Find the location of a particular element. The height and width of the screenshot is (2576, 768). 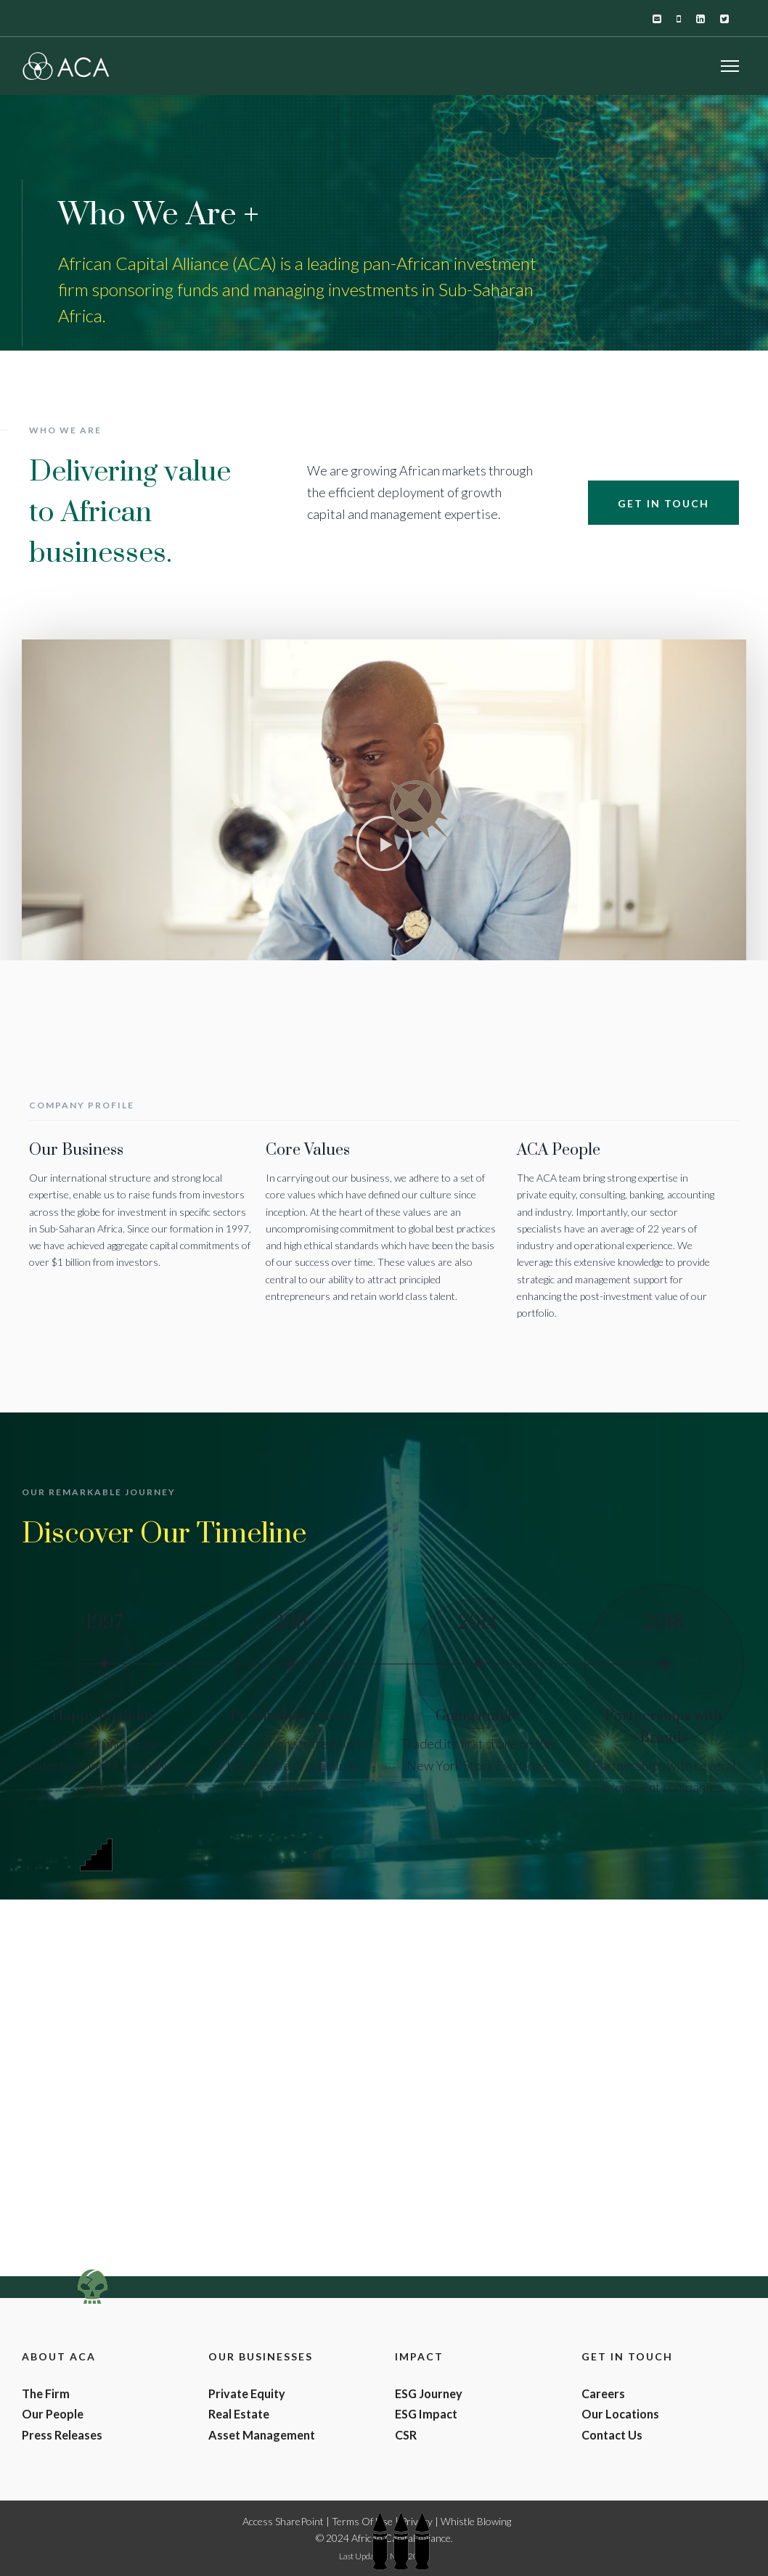

indicates a critical hit or special attack is located at coordinates (419, 809).